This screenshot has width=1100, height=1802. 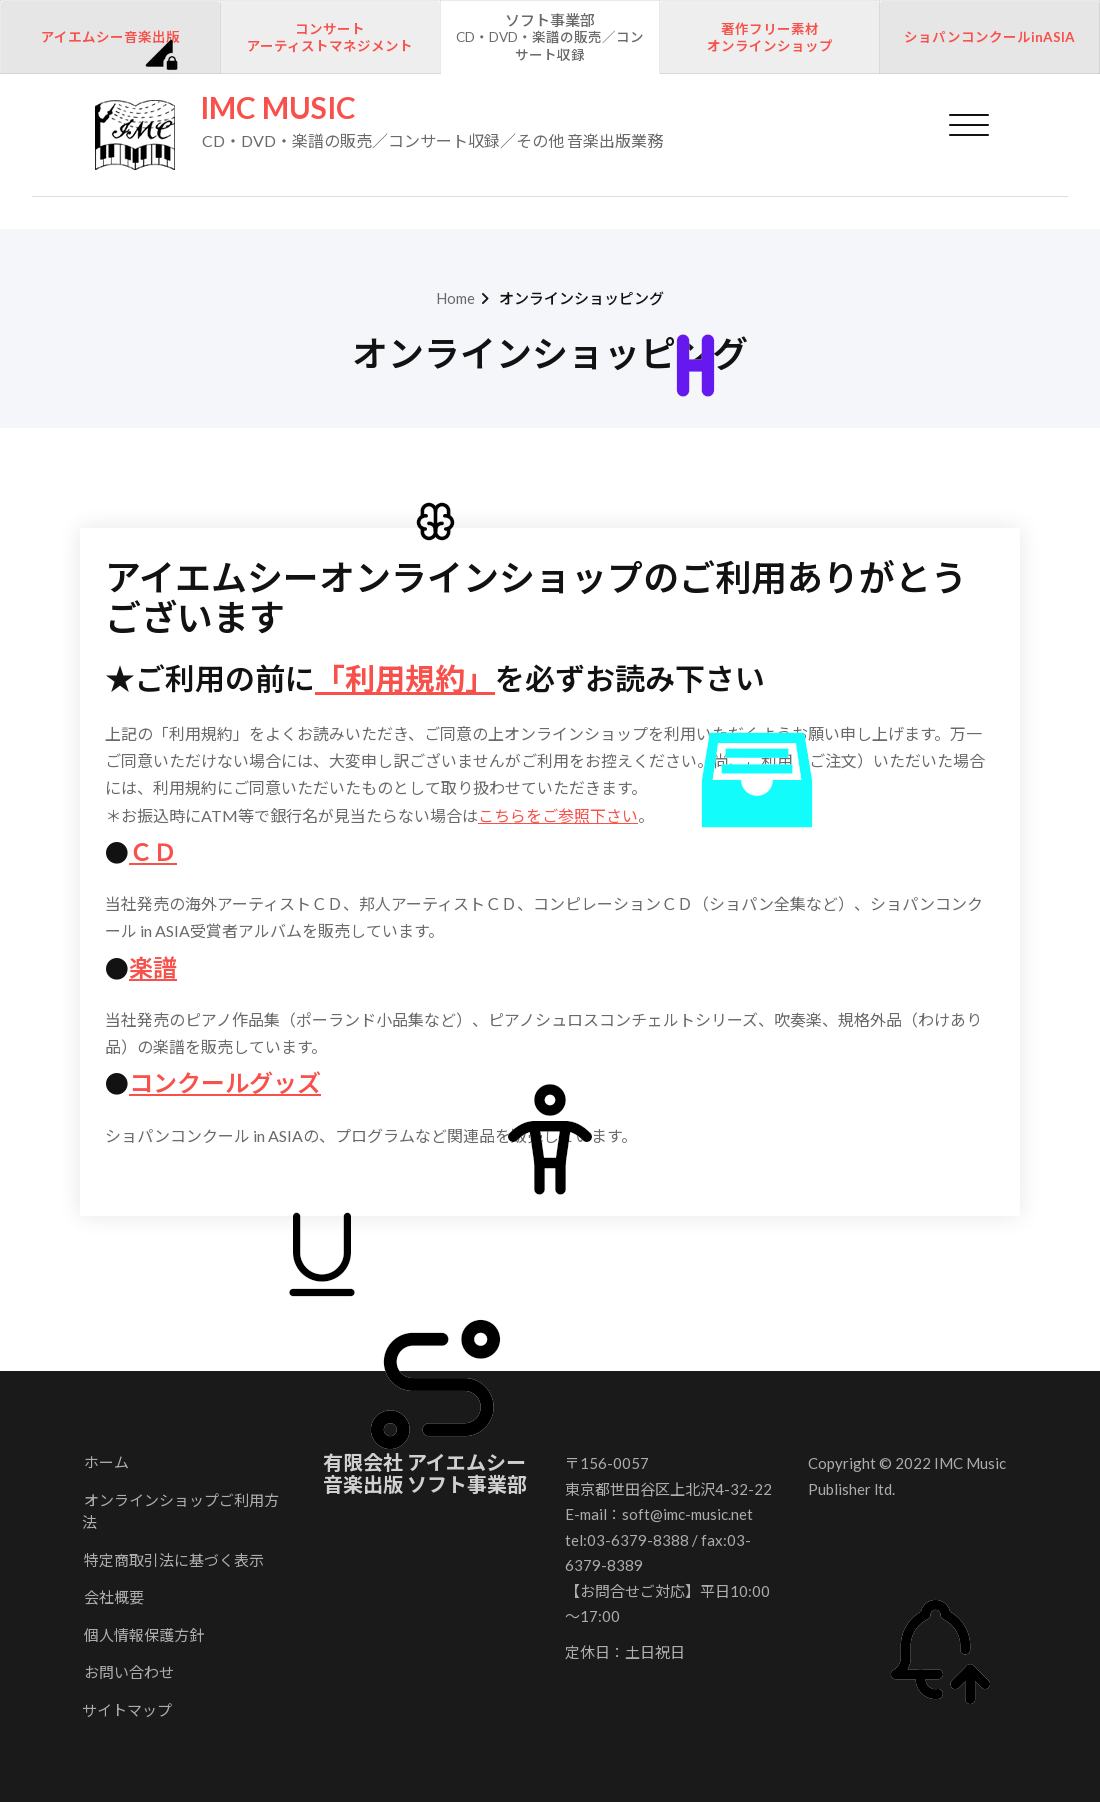 I want to click on indicates heading or header formatting option, so click(x=695, y=365).